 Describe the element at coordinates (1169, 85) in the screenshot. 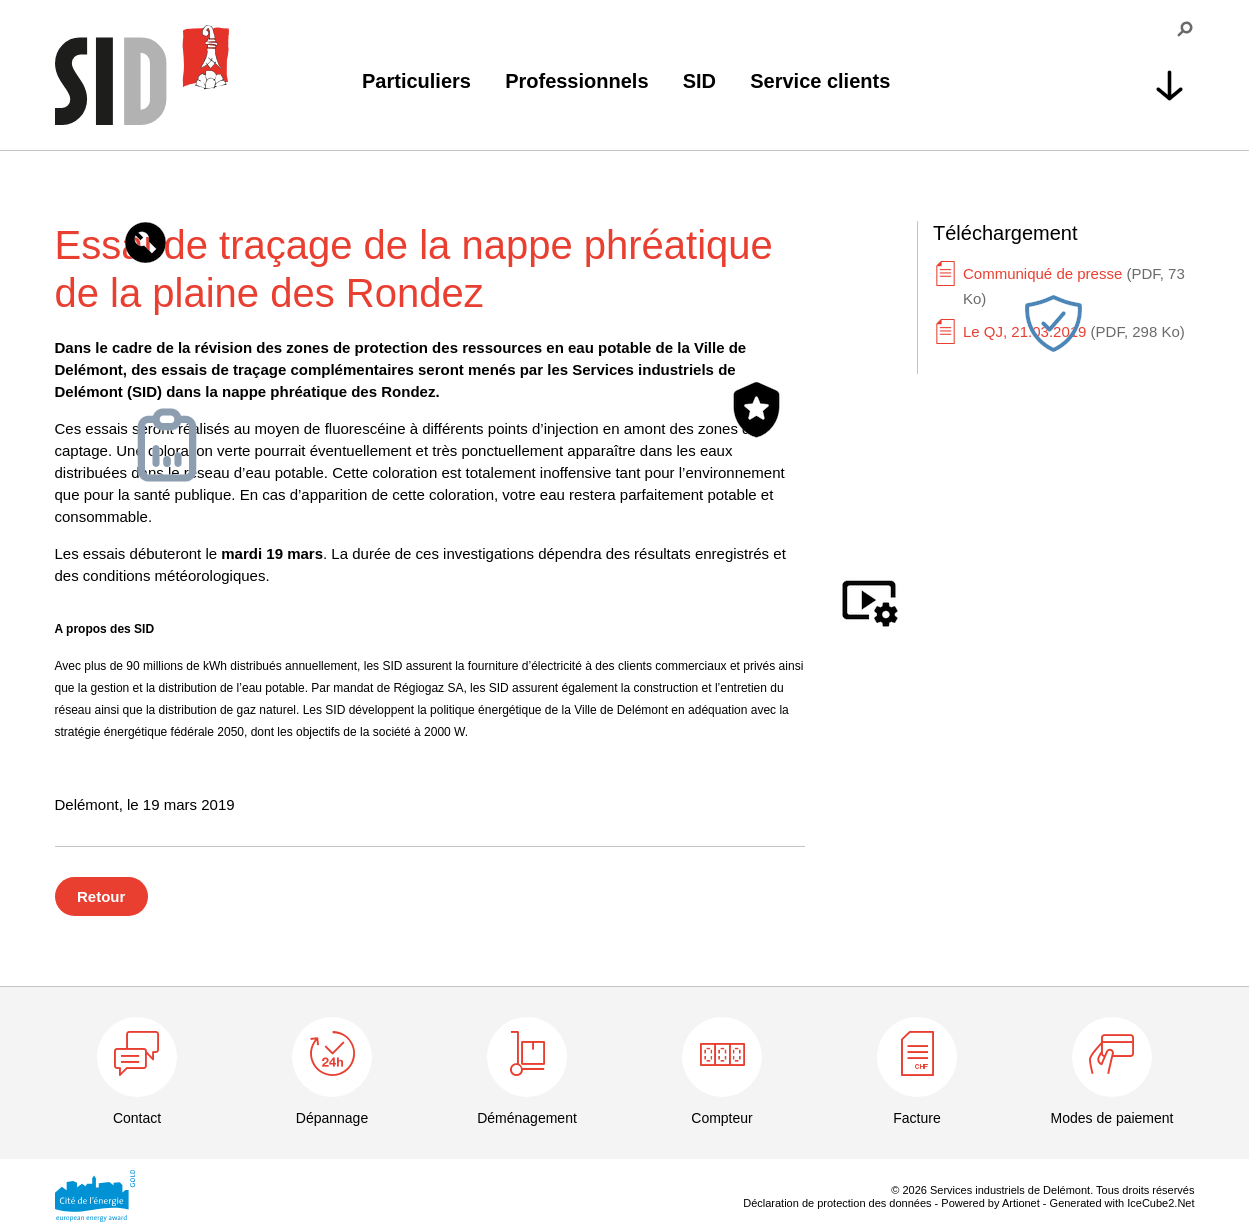

I see `scroll down or view more content` at that location.